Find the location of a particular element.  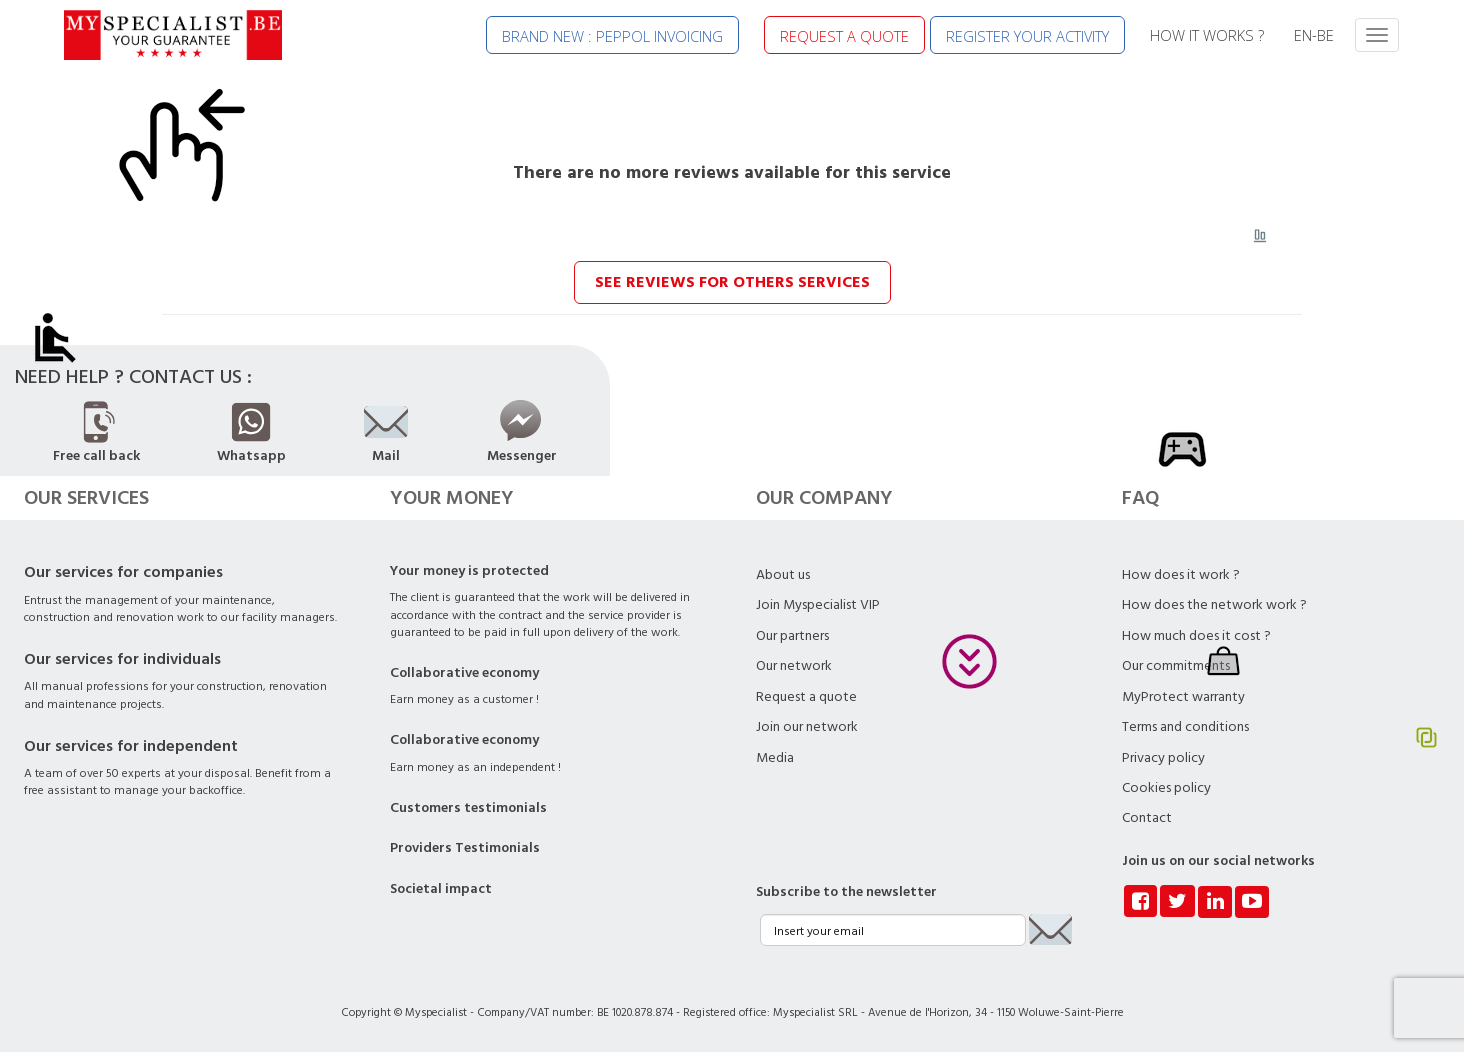

swipe left to navigate or dismiss is located at coordinates (175, 149).